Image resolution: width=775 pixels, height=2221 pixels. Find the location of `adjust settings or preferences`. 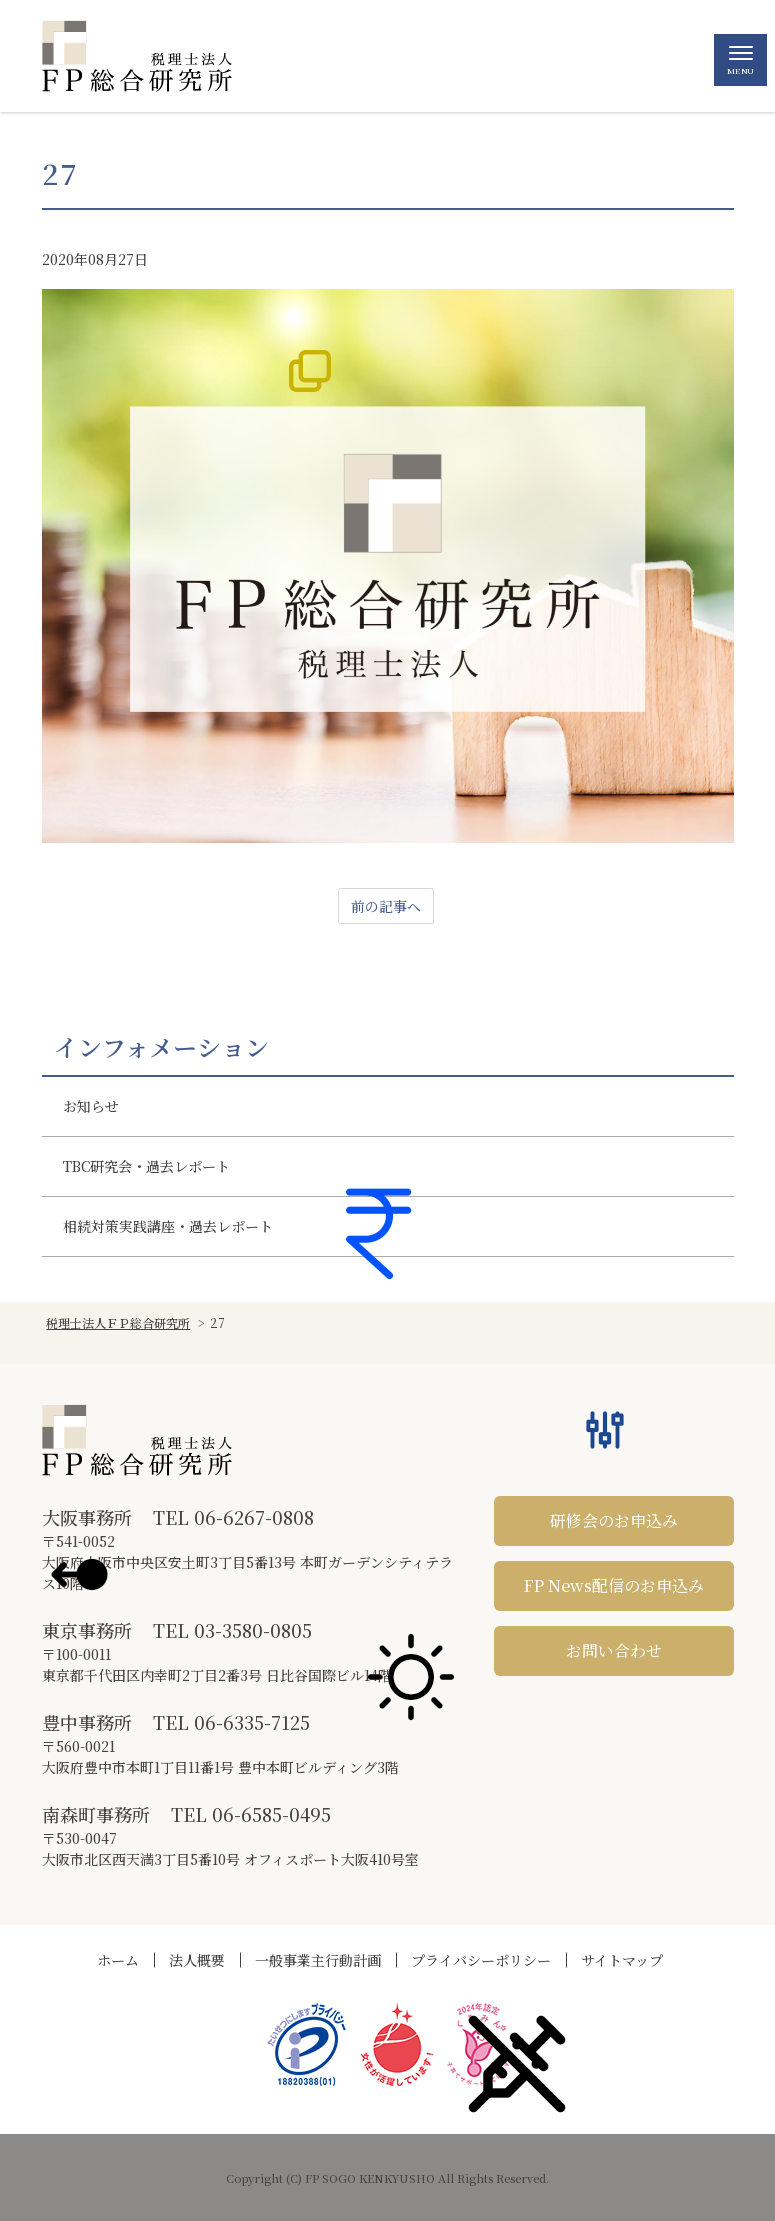

adjust settings or preferences is located at coordinates (605, 1430).